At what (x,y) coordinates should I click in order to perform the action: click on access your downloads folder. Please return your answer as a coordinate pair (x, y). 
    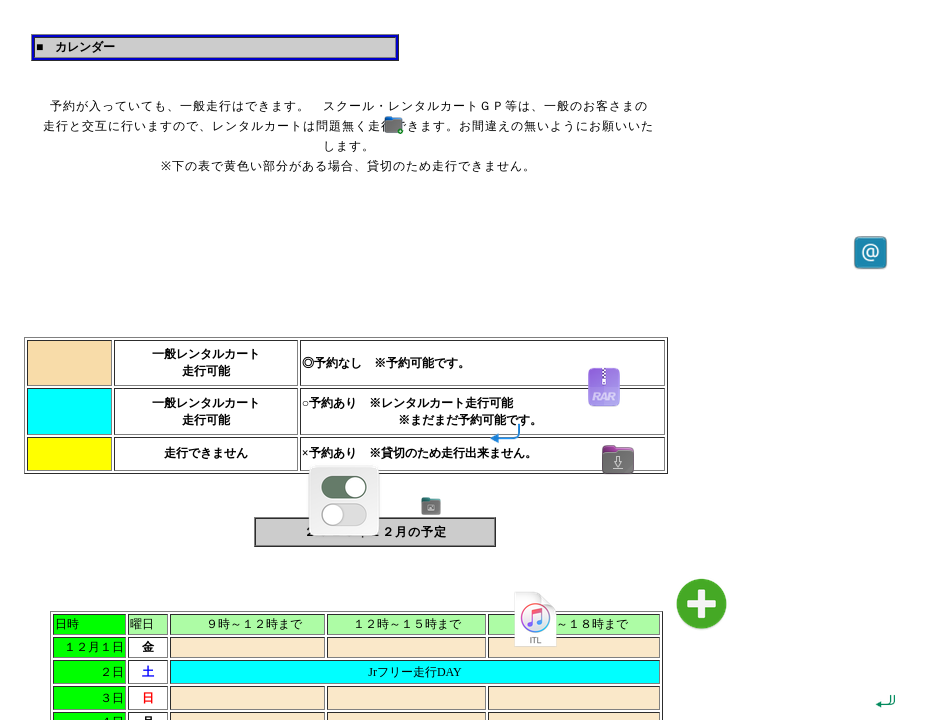
    Looking at the image, I should click on (618, 459).